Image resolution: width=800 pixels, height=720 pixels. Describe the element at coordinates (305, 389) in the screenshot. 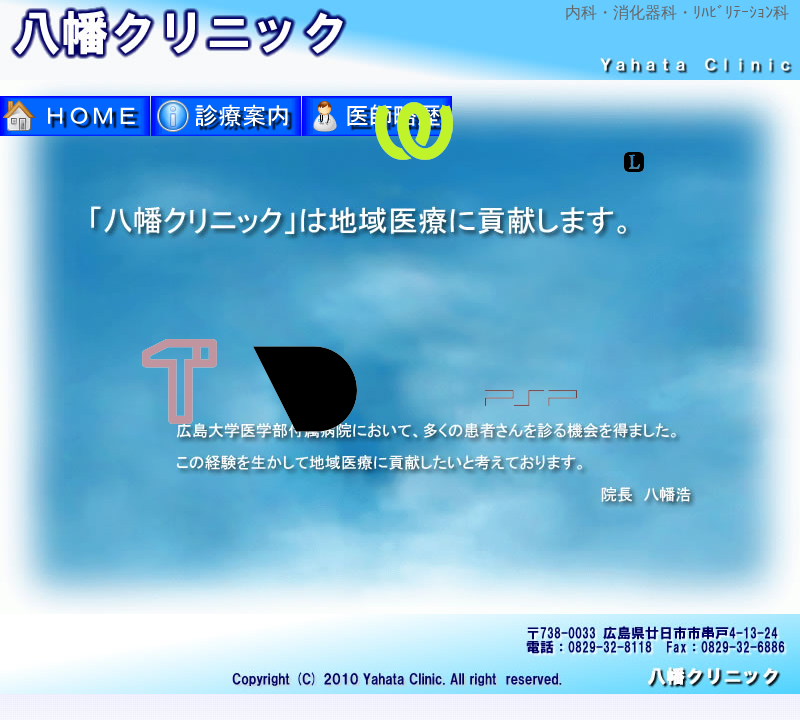

I see `open netdata monitoring dashboard` at that location.